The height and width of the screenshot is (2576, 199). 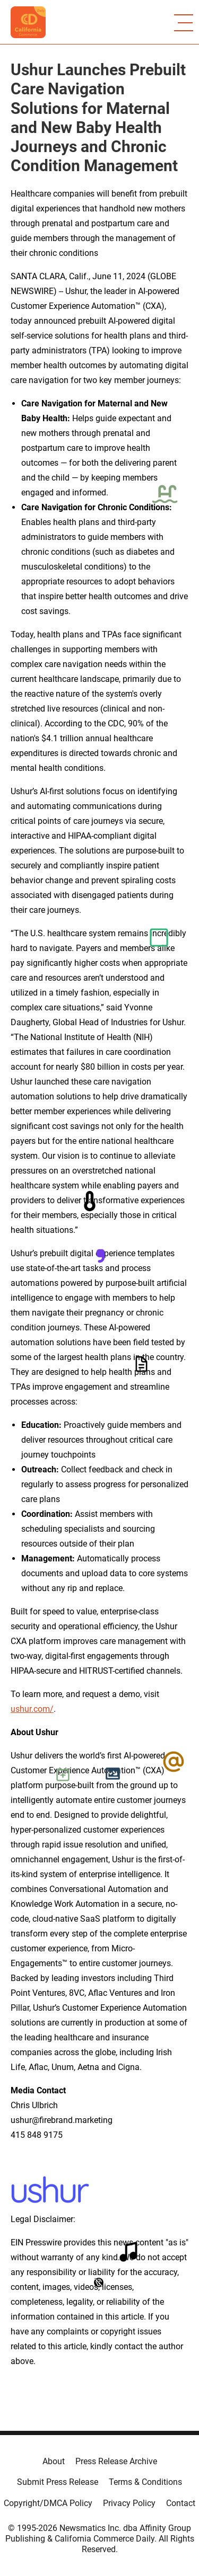 I want to click on enter an email address, so click(x=174, y=1762).